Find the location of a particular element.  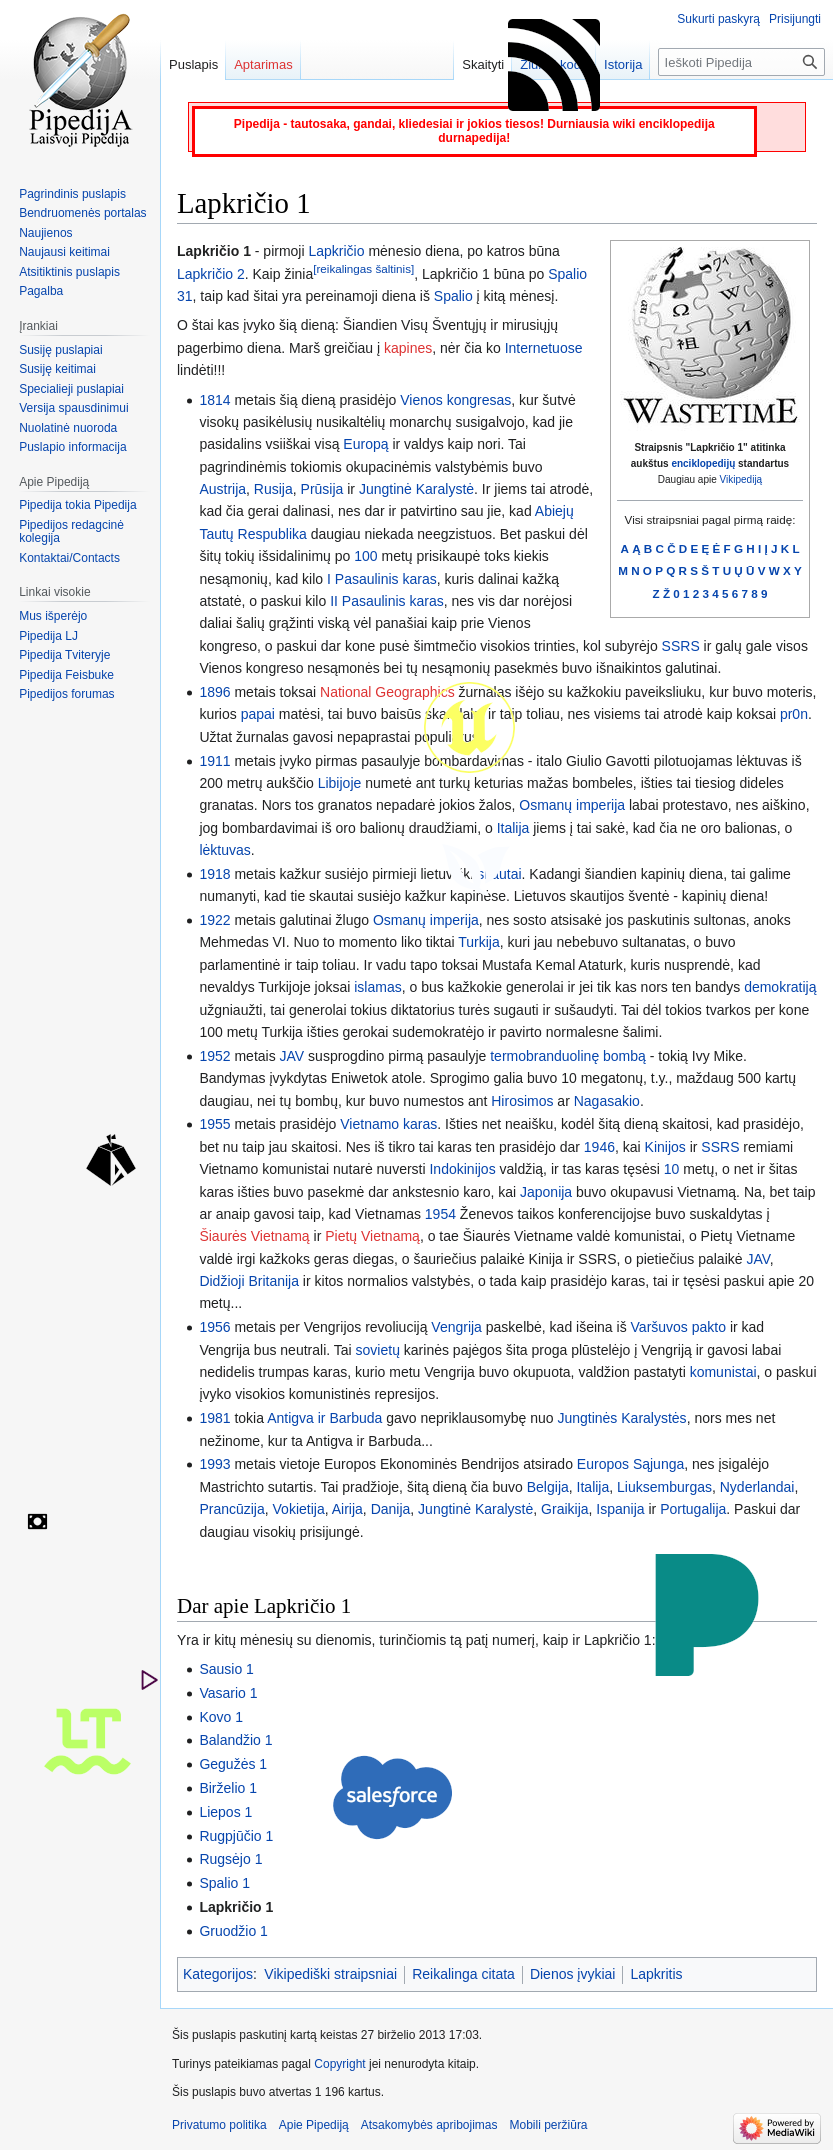

codefresh logo - a CI/CD platform for kubernetes deployments is located at coordinates (476, 870).